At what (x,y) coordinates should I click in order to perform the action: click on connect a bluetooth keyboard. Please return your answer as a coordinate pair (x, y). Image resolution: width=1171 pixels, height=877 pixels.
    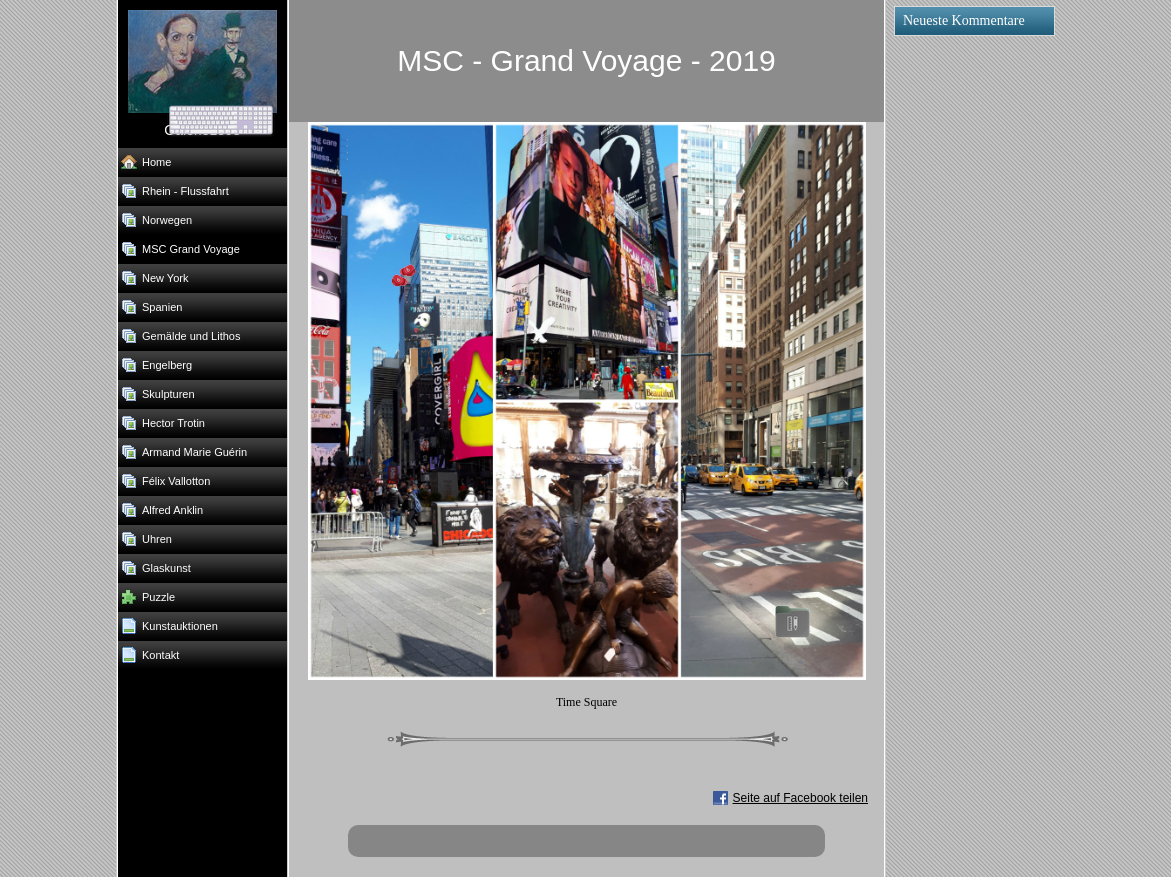
    Looking at the image, I should click on (221, 120).